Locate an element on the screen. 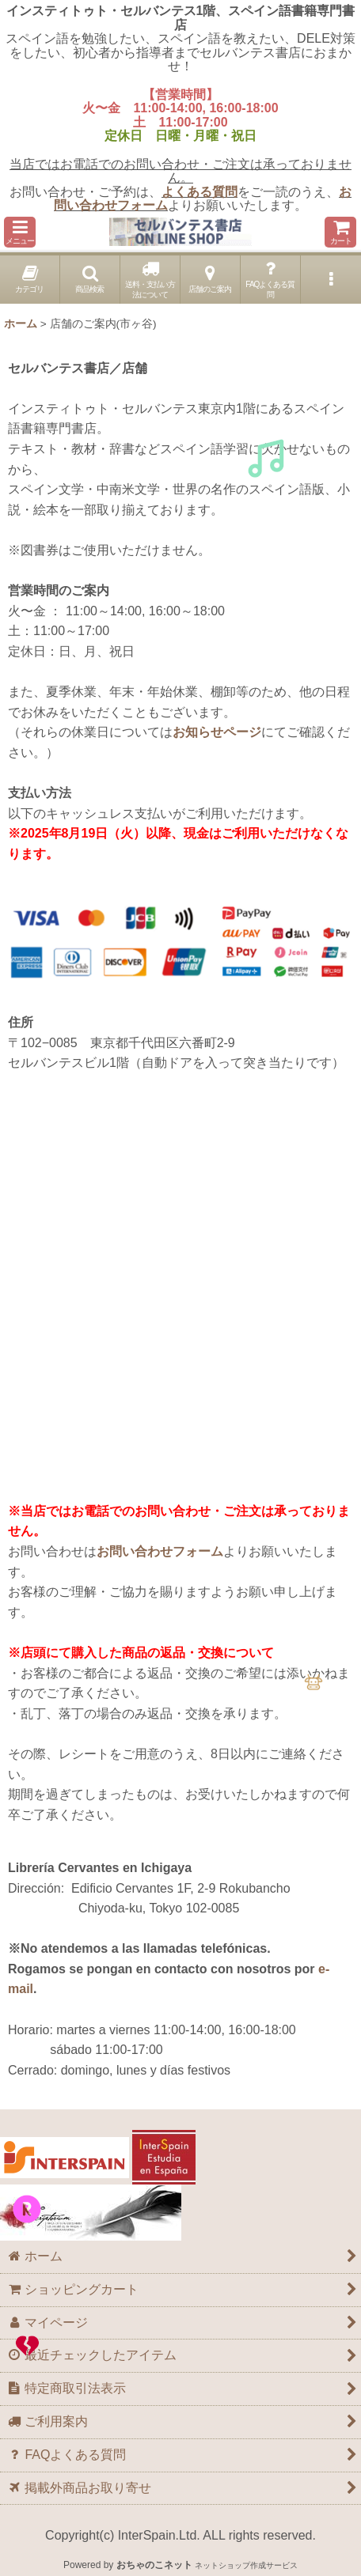 The width and height of the screenshot is (361, 2576). indicates a broken or failed favorite is located at coordinates (27, 2346).